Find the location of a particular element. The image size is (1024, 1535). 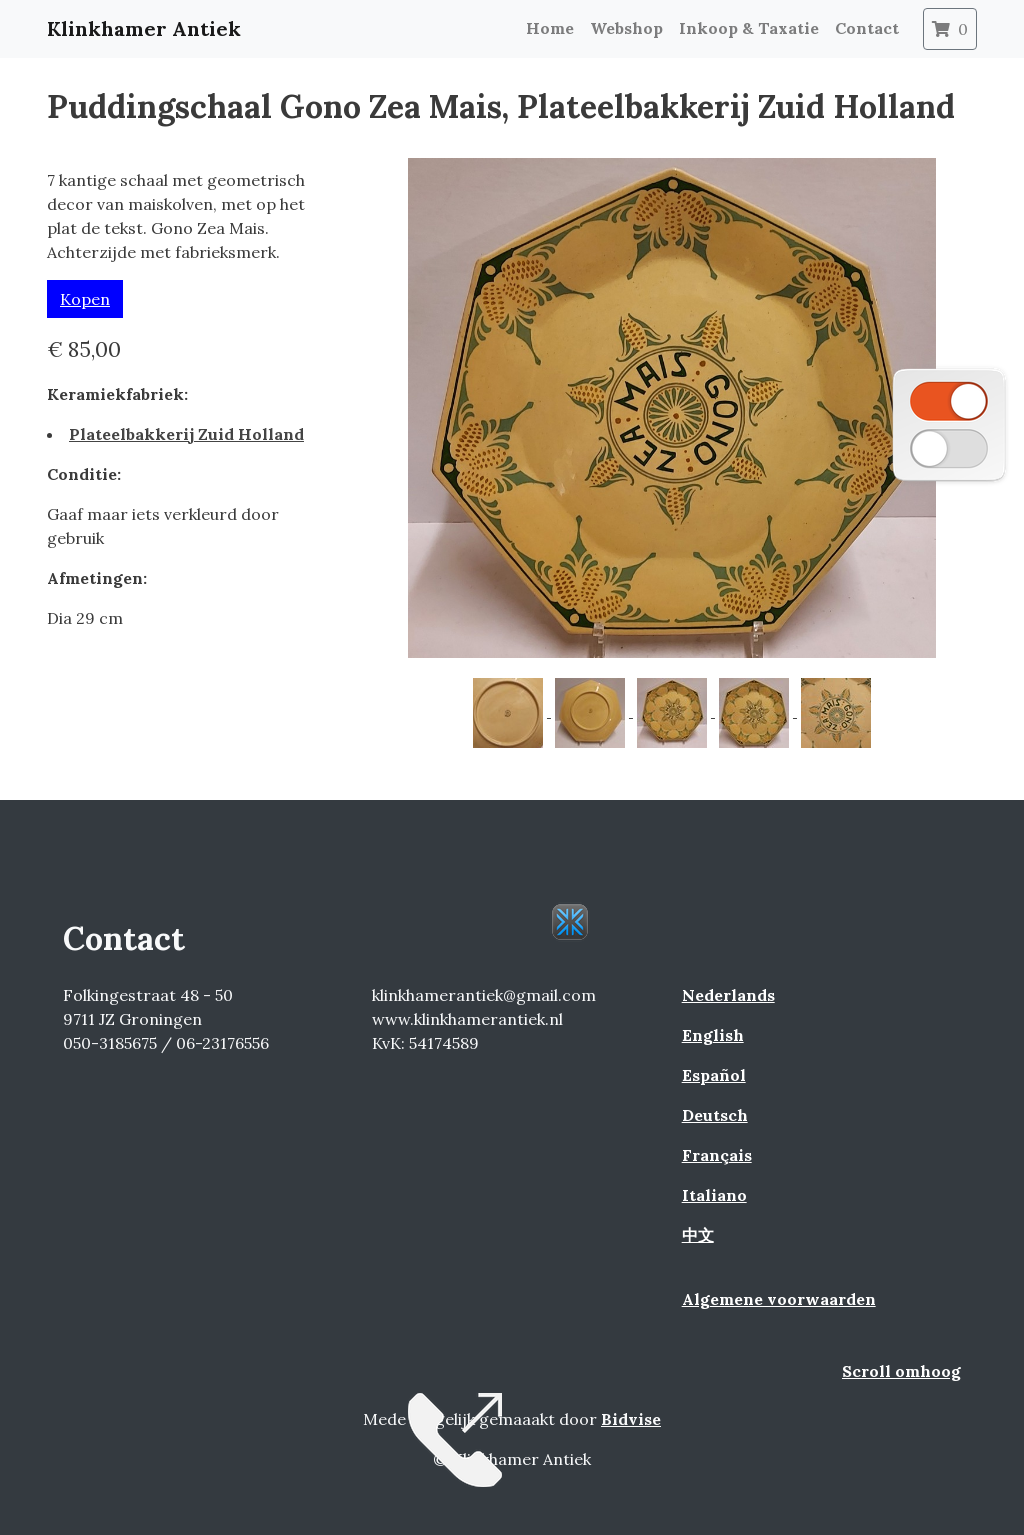

open exodus cryptocurrency wallet is located at coordinates (570, 922).